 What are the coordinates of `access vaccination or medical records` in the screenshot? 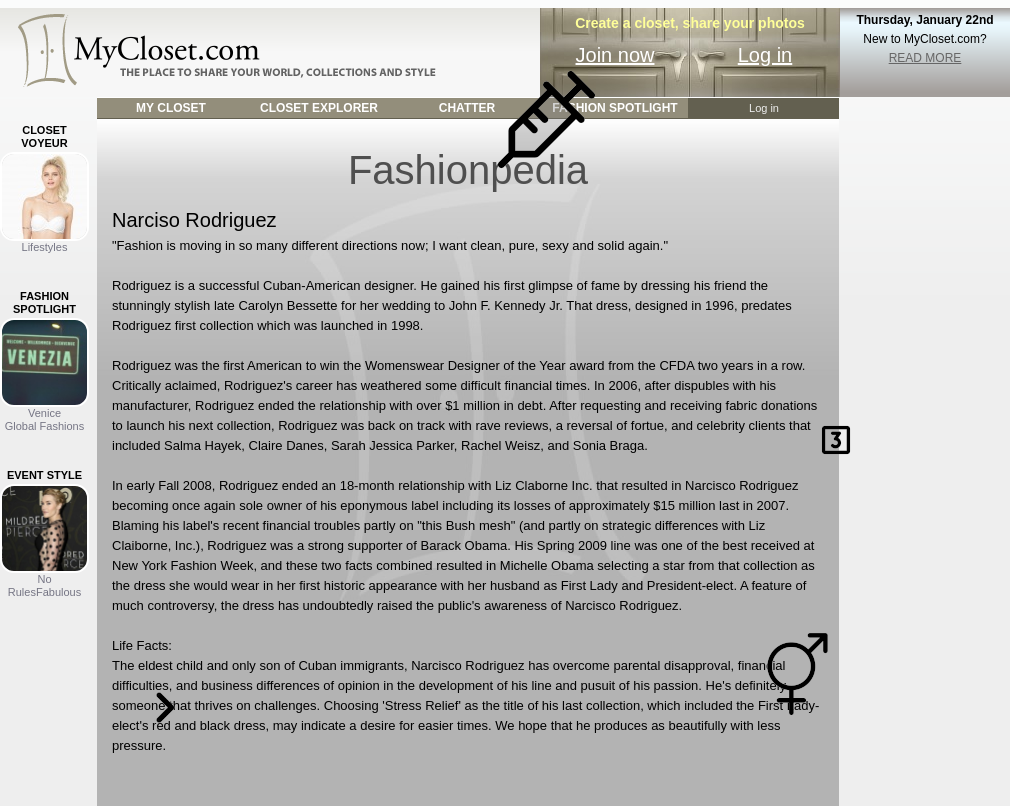 It's located at (546, 119).